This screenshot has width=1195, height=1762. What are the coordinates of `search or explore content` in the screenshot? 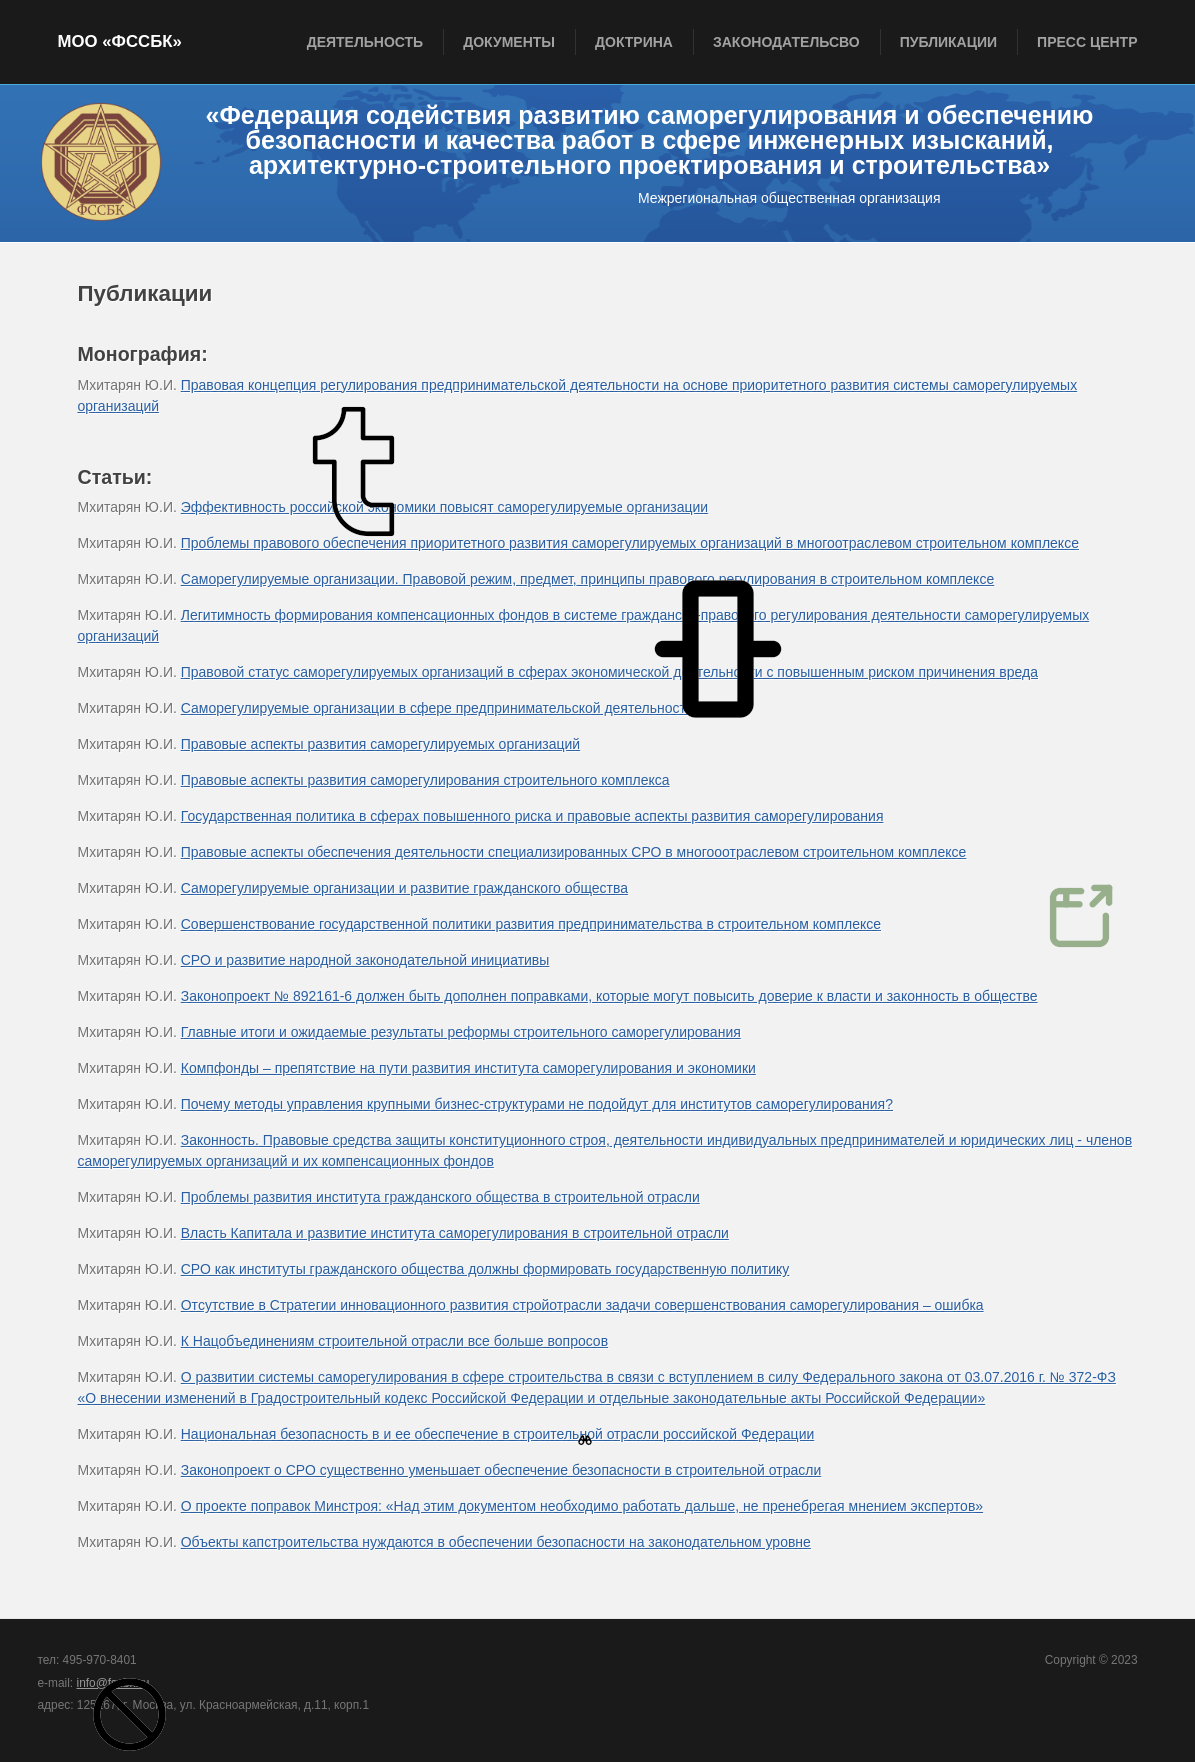 It's located at (585, 1439).